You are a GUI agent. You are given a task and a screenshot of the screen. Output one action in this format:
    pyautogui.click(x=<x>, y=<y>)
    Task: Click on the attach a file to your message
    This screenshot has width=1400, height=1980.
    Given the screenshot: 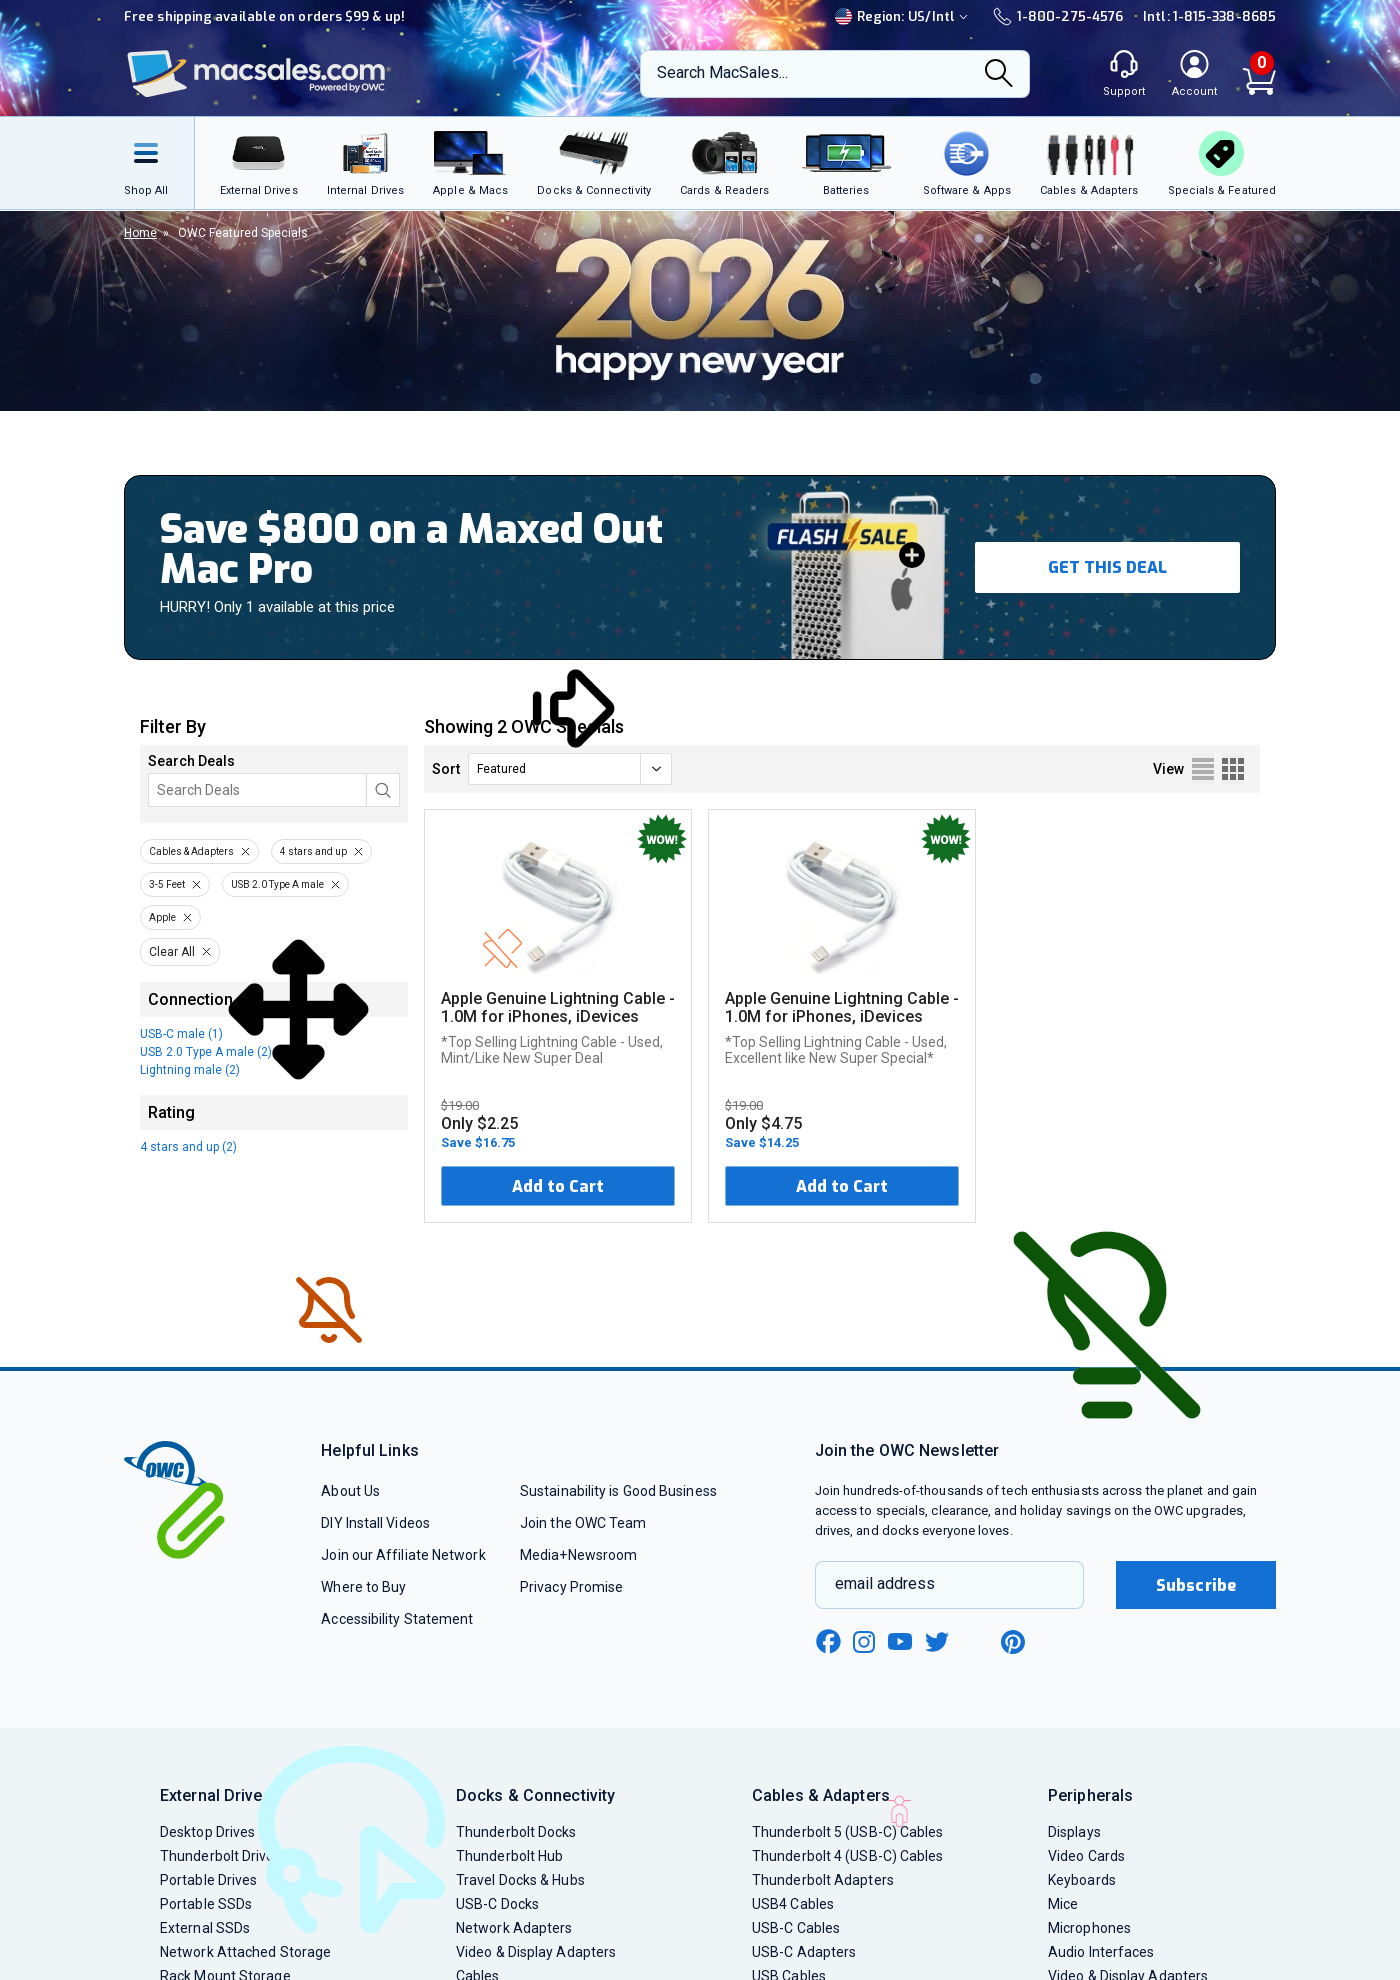 What is the action you would take?
    pyautogui.click(x=193, y=1520)
    